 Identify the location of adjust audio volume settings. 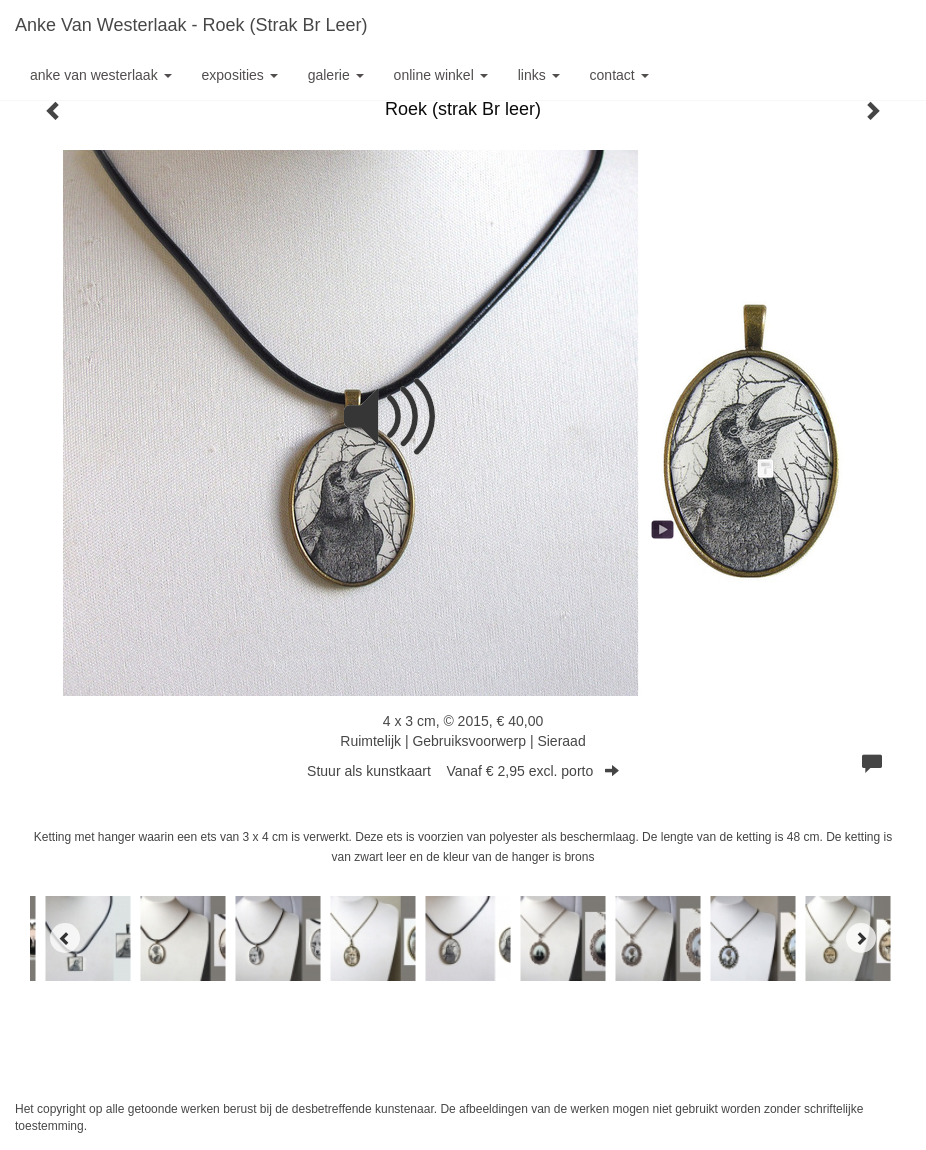
(389, 416).